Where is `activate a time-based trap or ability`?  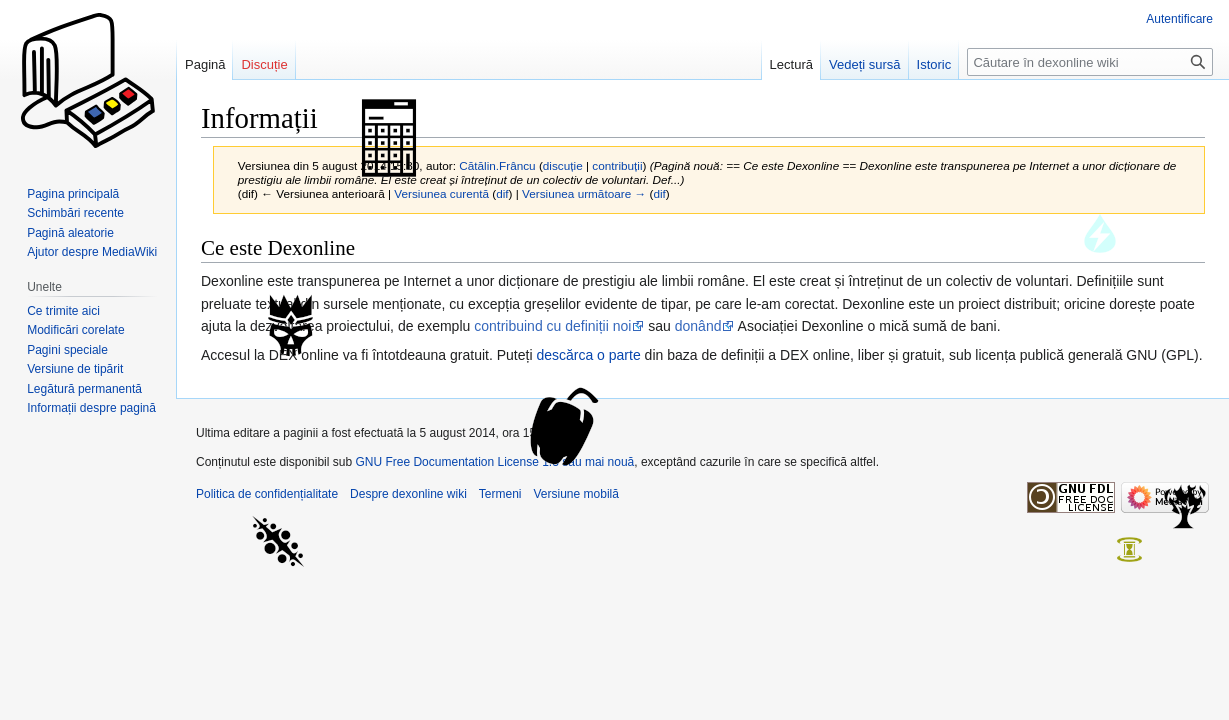 activate a time-based trap or ability is located at coordinates (1129, 549).